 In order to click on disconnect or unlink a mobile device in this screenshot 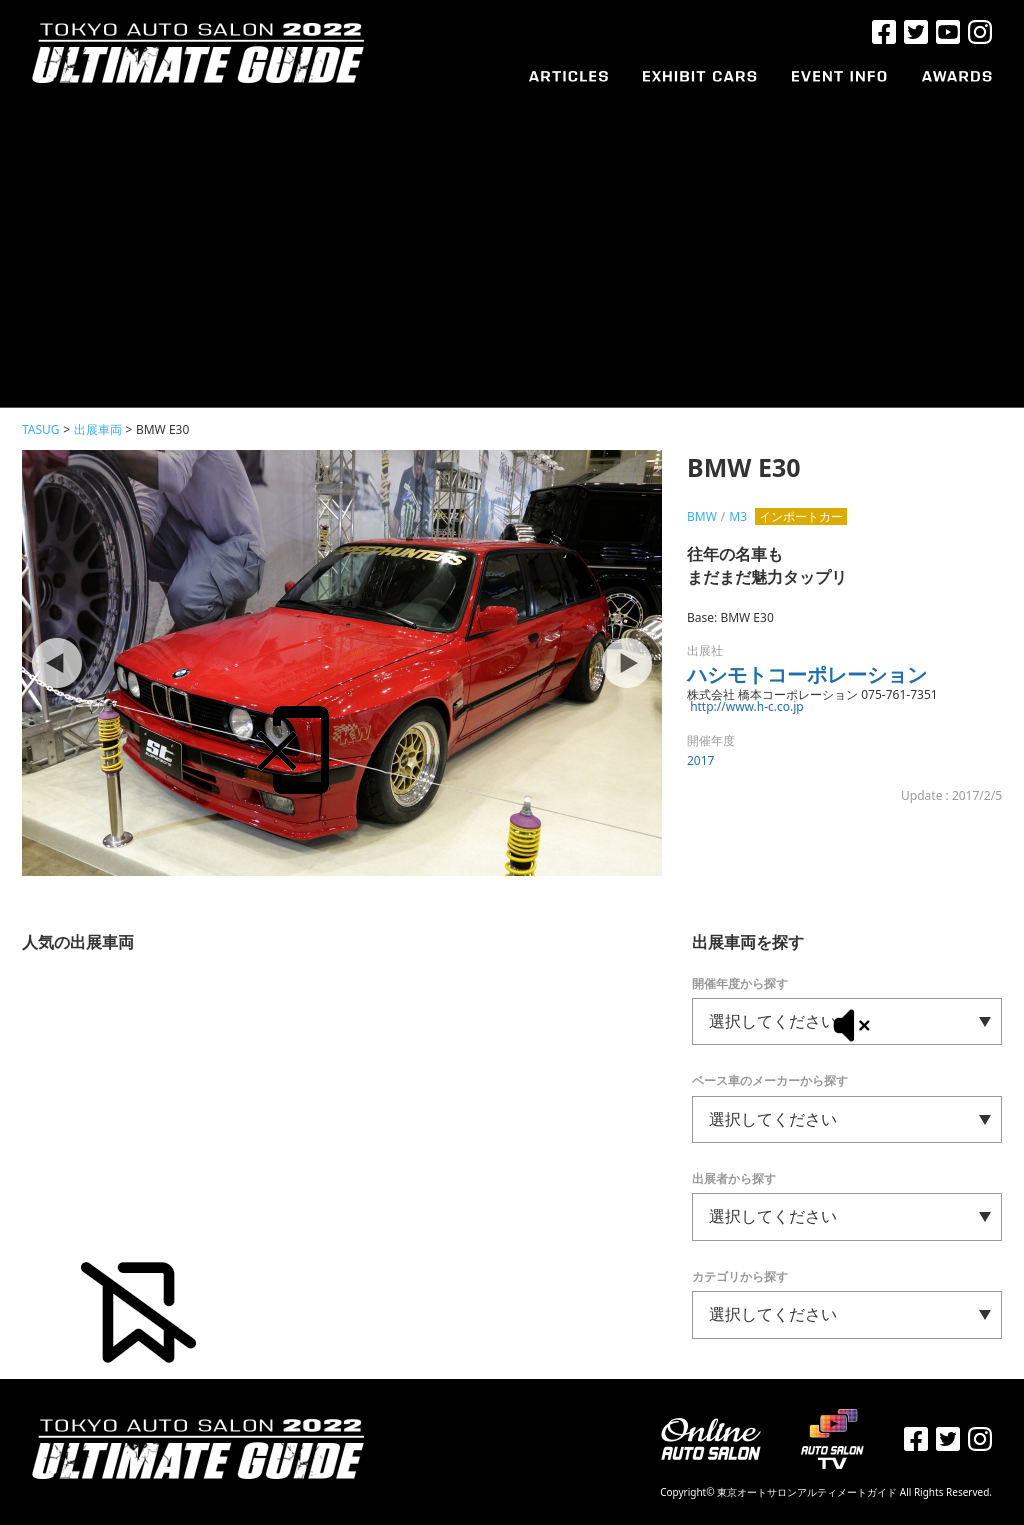, I will do `click(293, 750)`.